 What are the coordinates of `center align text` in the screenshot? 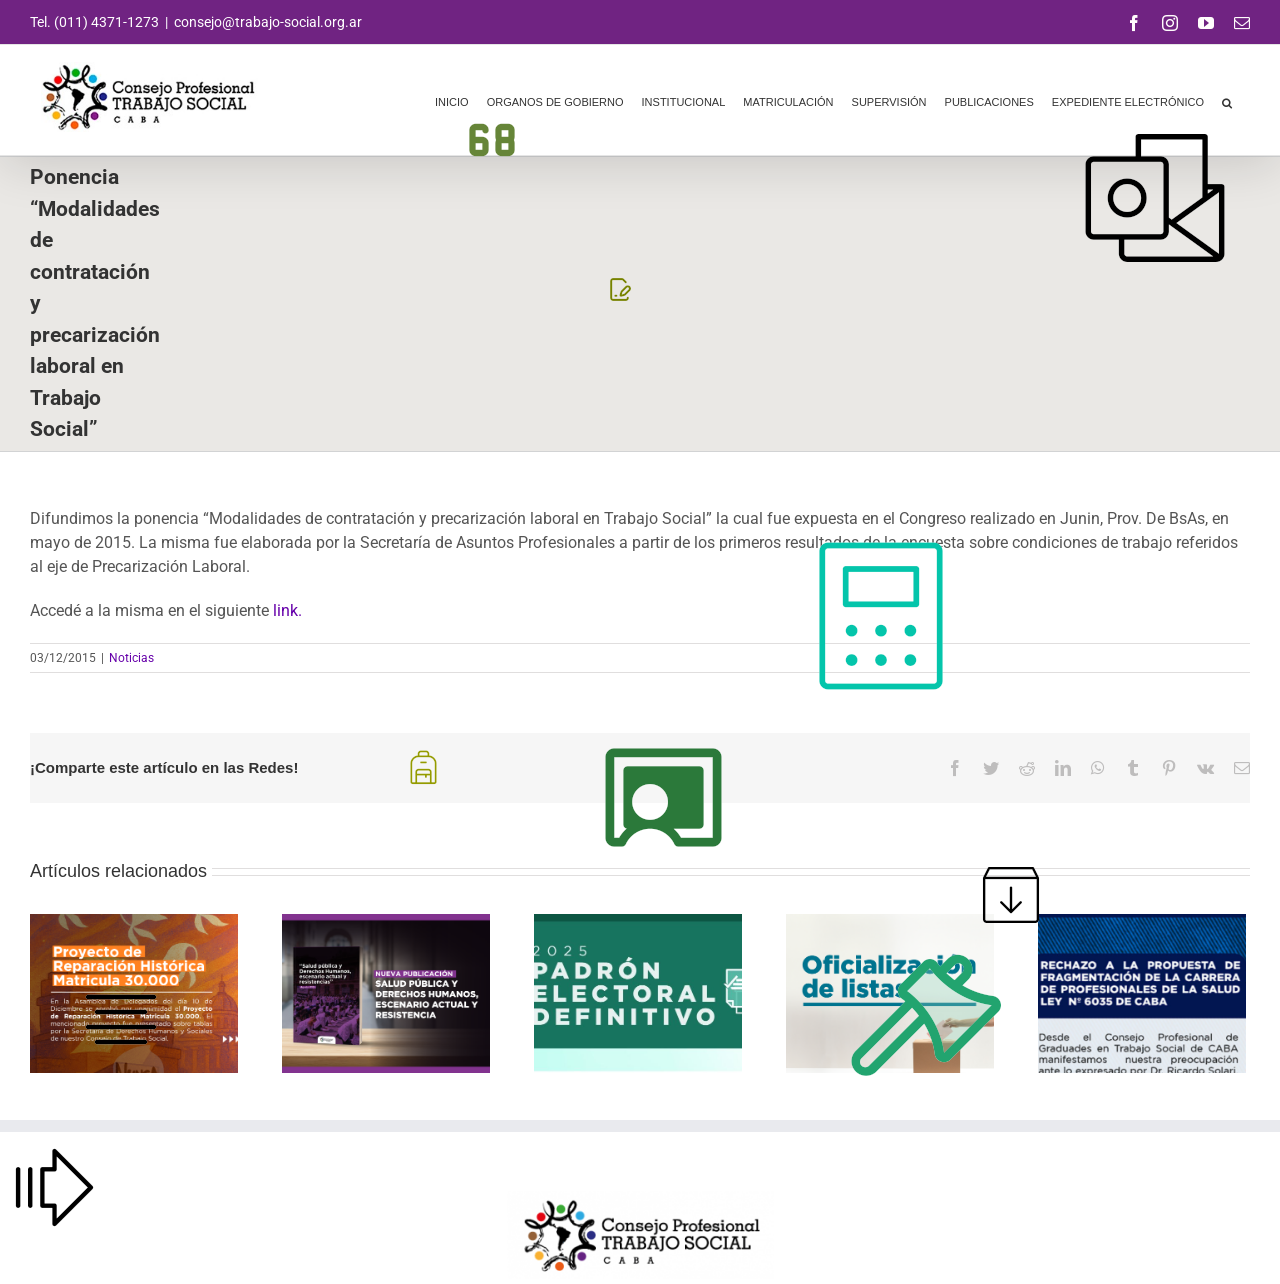 It's located at (121, 1021).